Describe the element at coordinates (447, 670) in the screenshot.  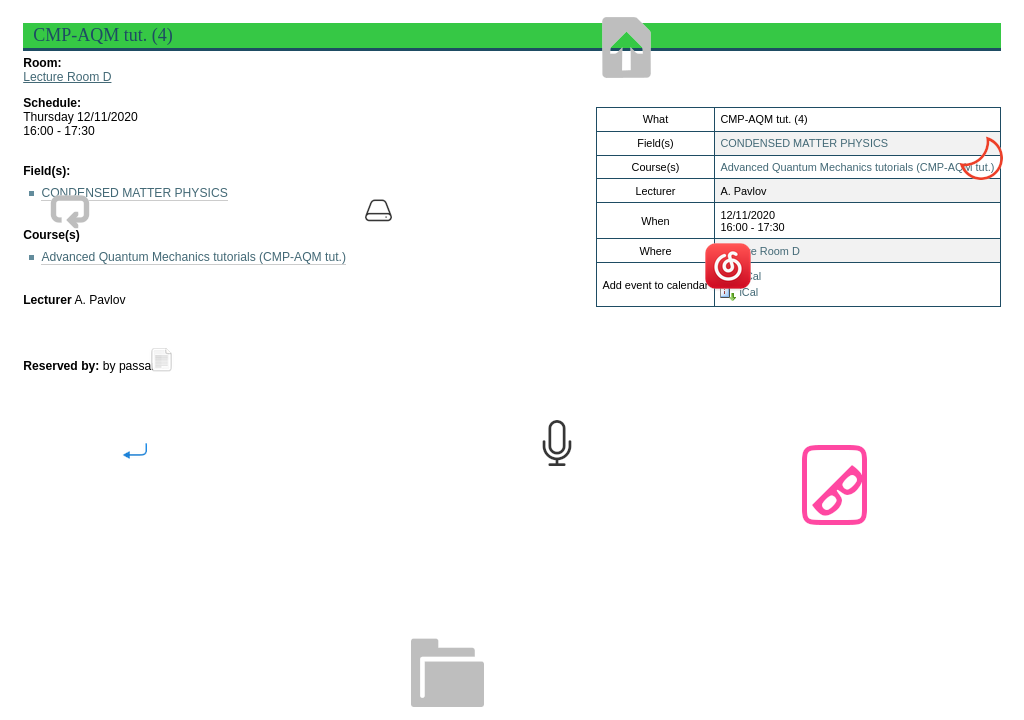
I see `open folder or directory` at that location.